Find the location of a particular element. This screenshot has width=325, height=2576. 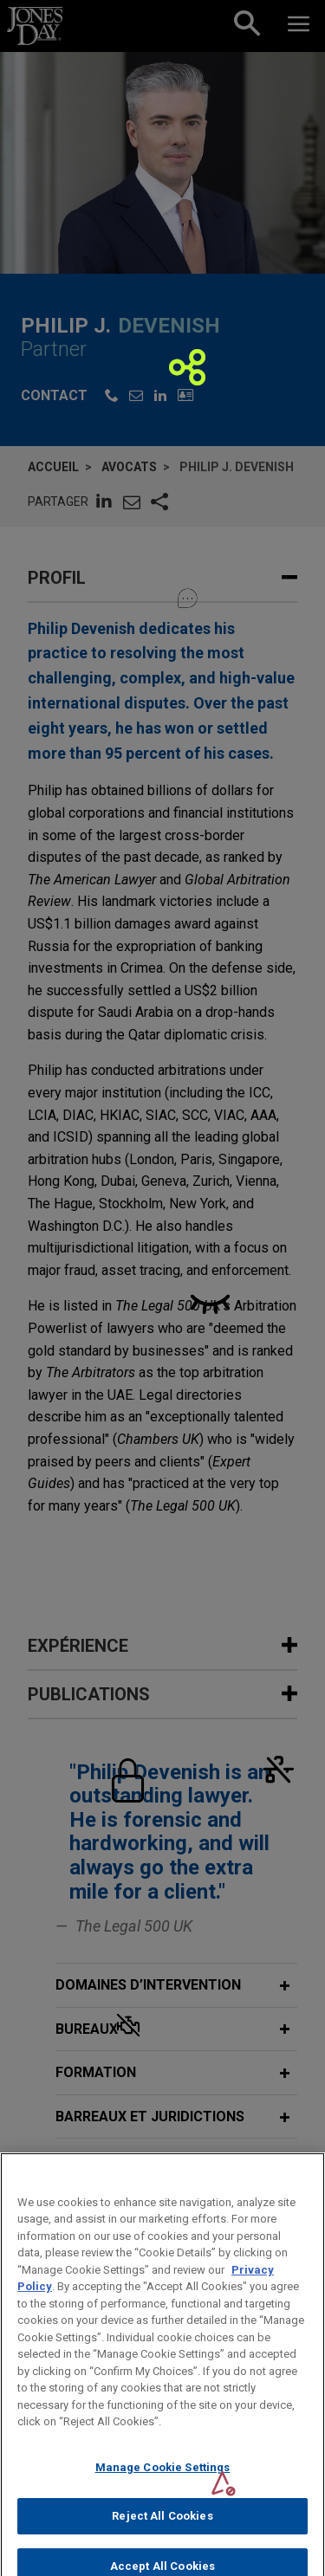

network connection unavailable is located at coordinates (278, 1770).